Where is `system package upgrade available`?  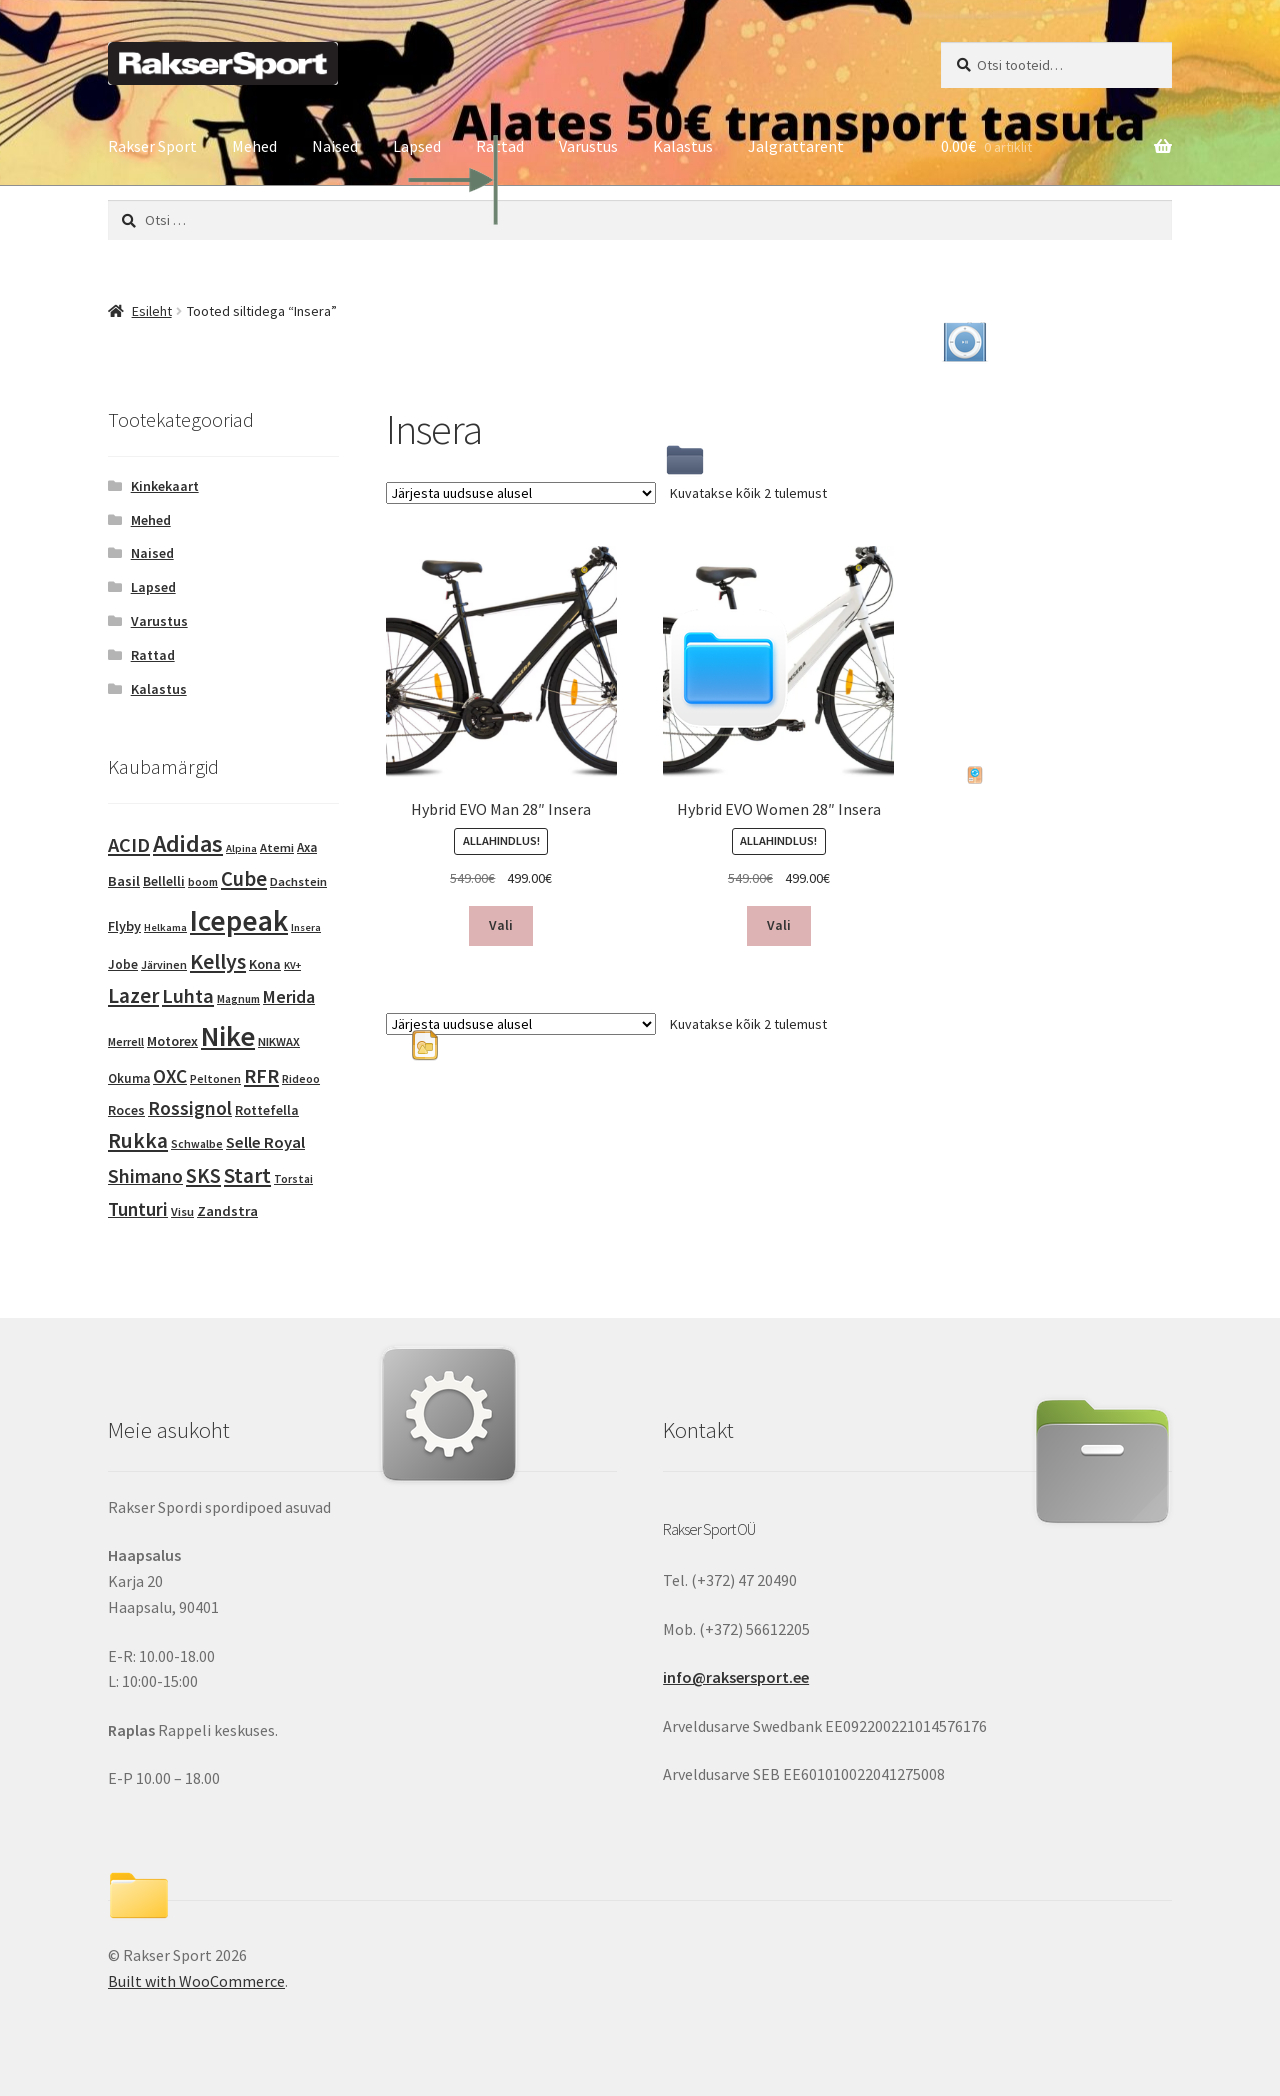 system package upgrade available is located at coordinates (975, 775).